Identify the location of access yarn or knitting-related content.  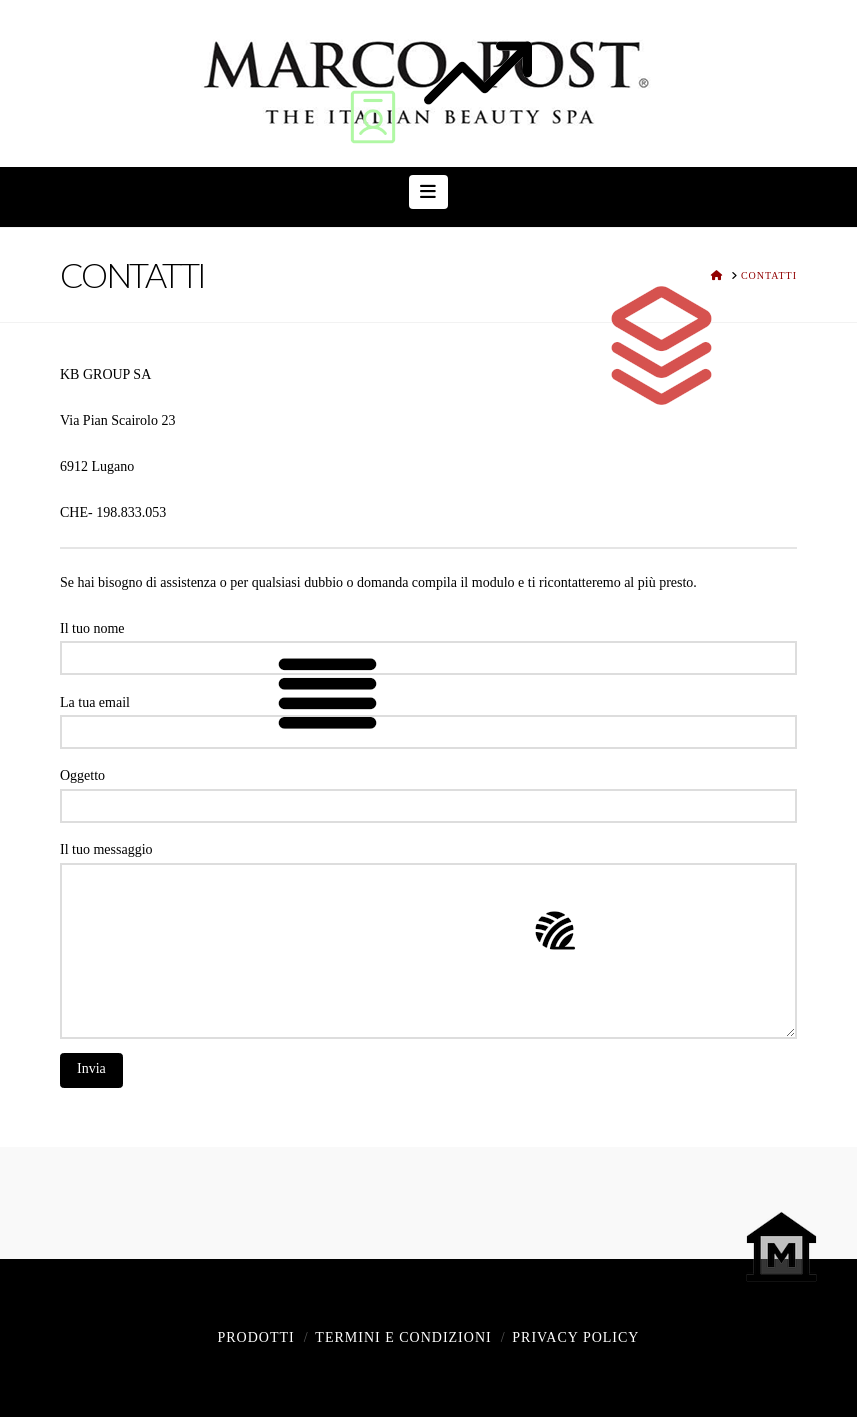
(554, 930).